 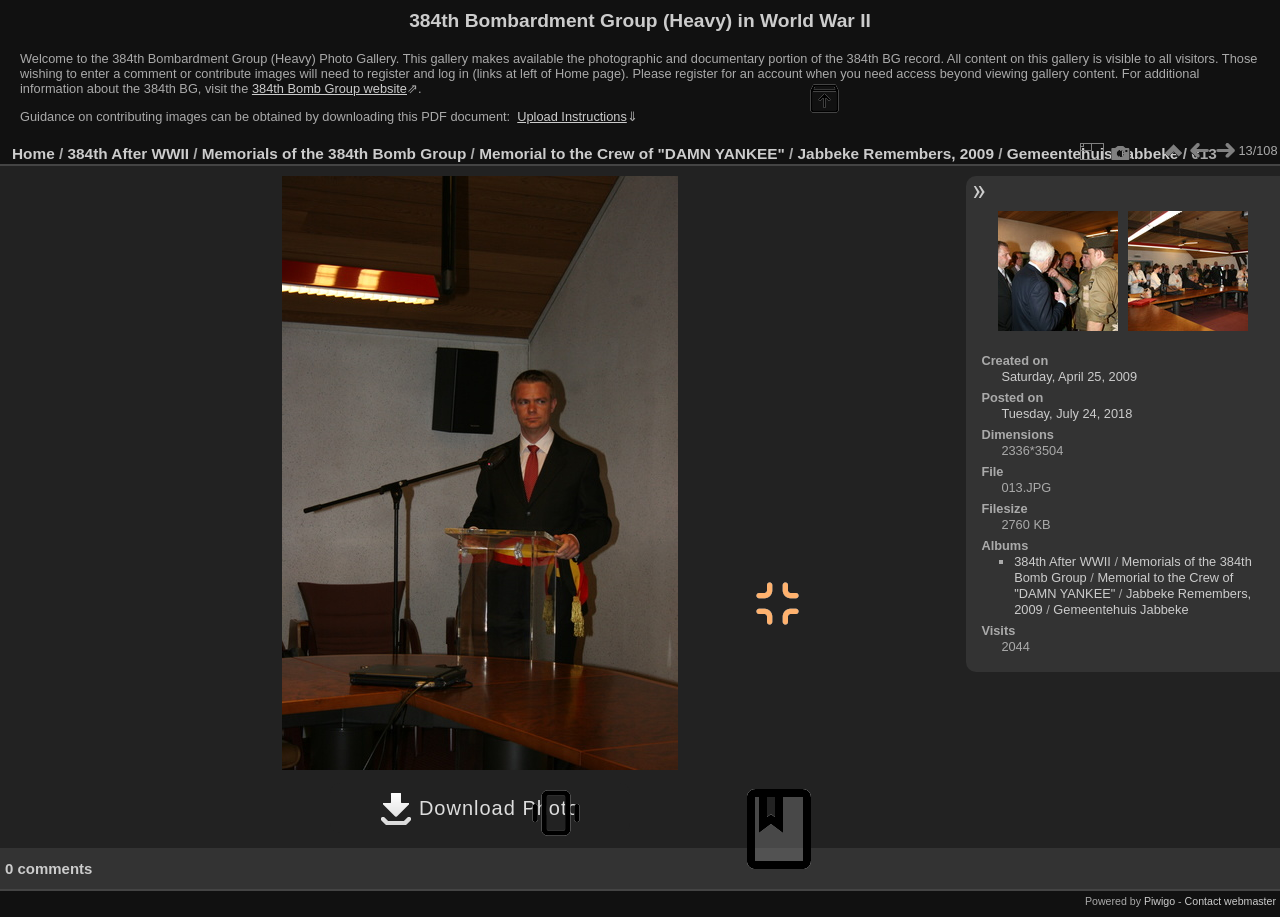 What do you see at coordinates (824, 98) in the screenshot?
I see `upload to storage or cloud` at bounding box center [824, 98].